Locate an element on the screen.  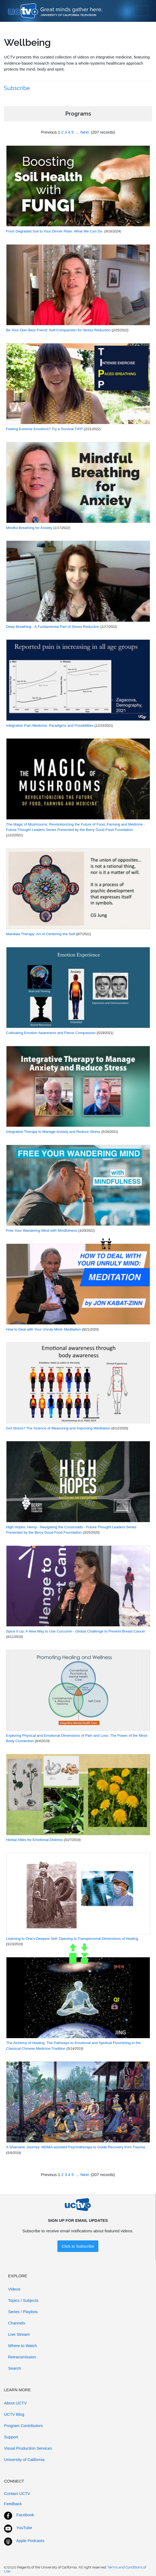
access foosball or table football game is located at coordinates (106, 1244).